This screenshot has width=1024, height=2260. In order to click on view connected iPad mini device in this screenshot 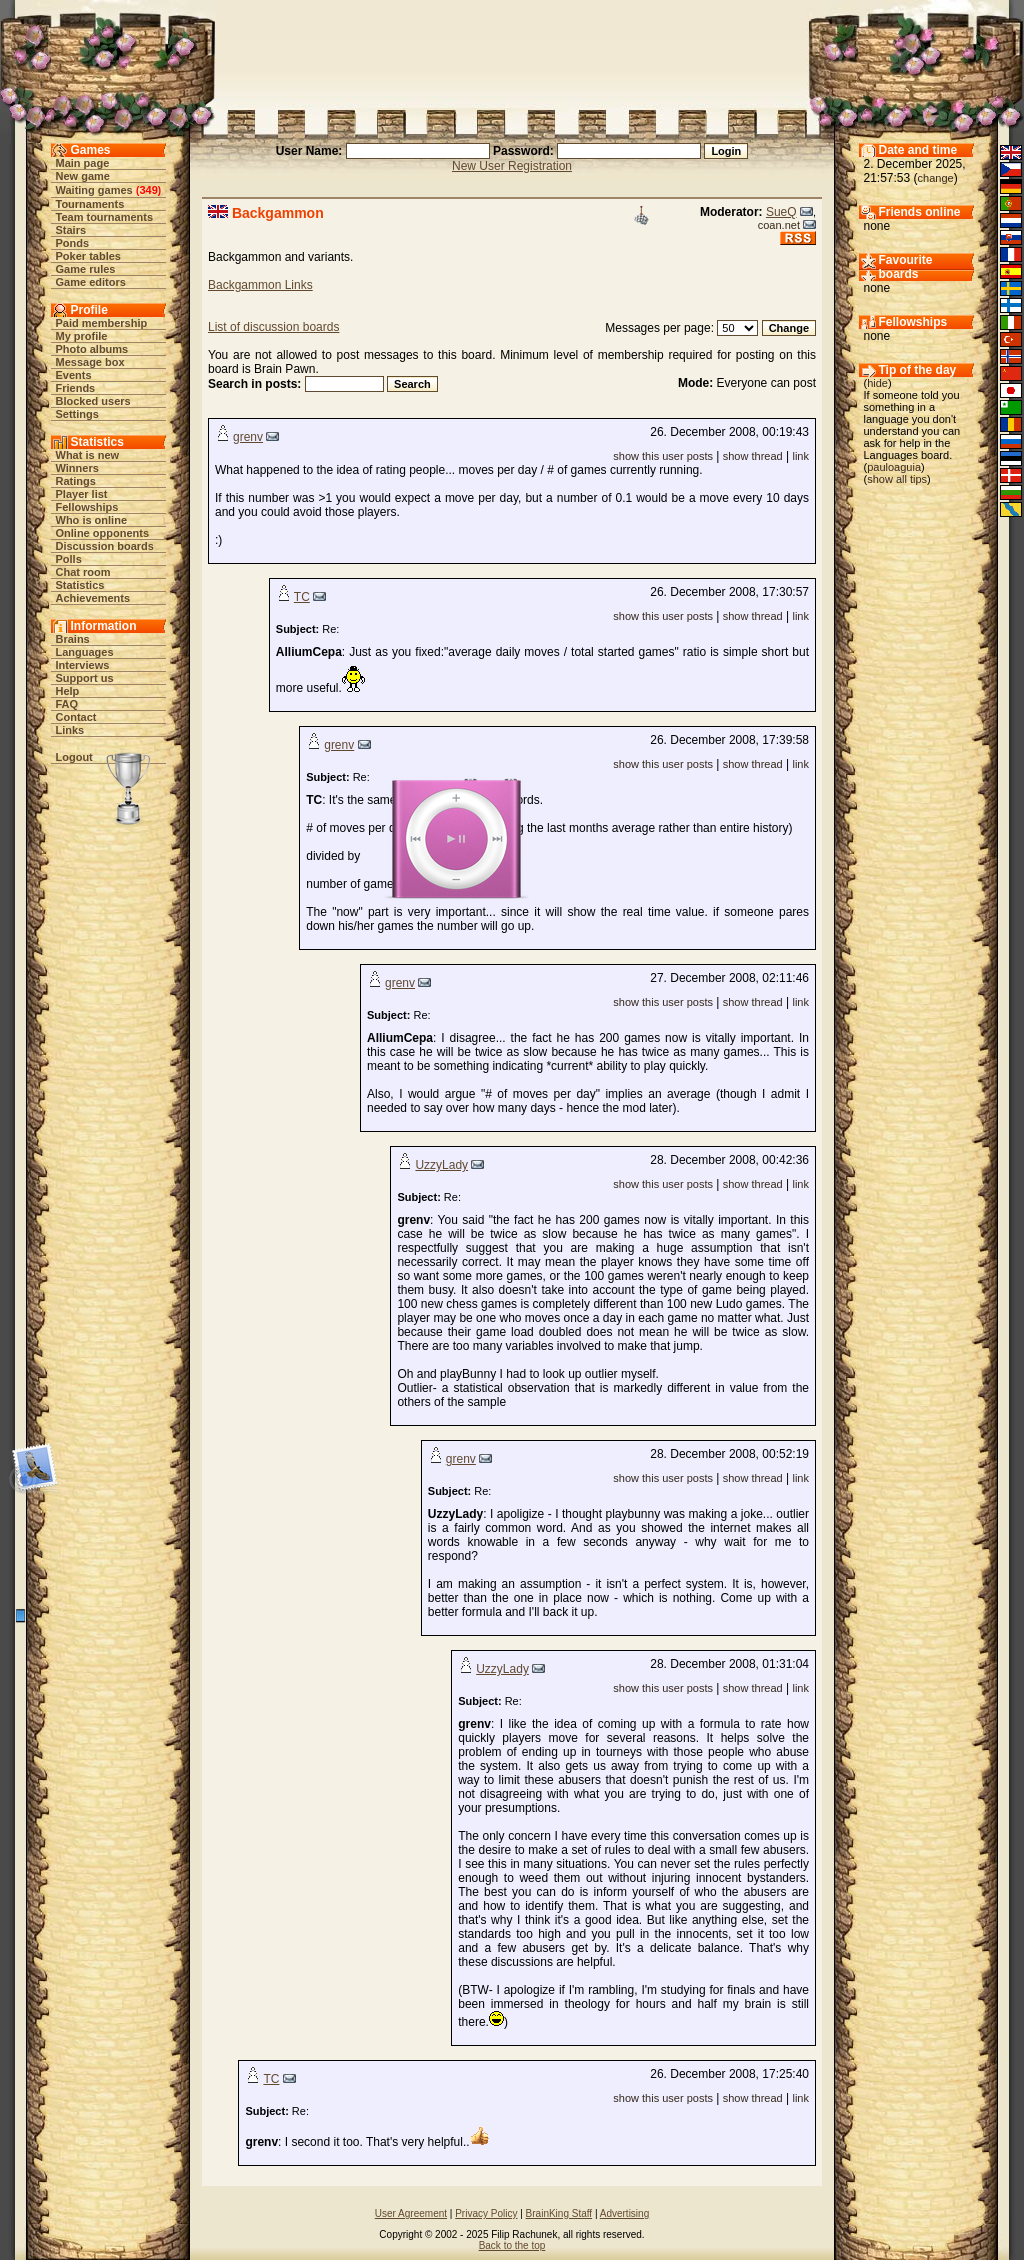, I will do `click(20, 1614)`.